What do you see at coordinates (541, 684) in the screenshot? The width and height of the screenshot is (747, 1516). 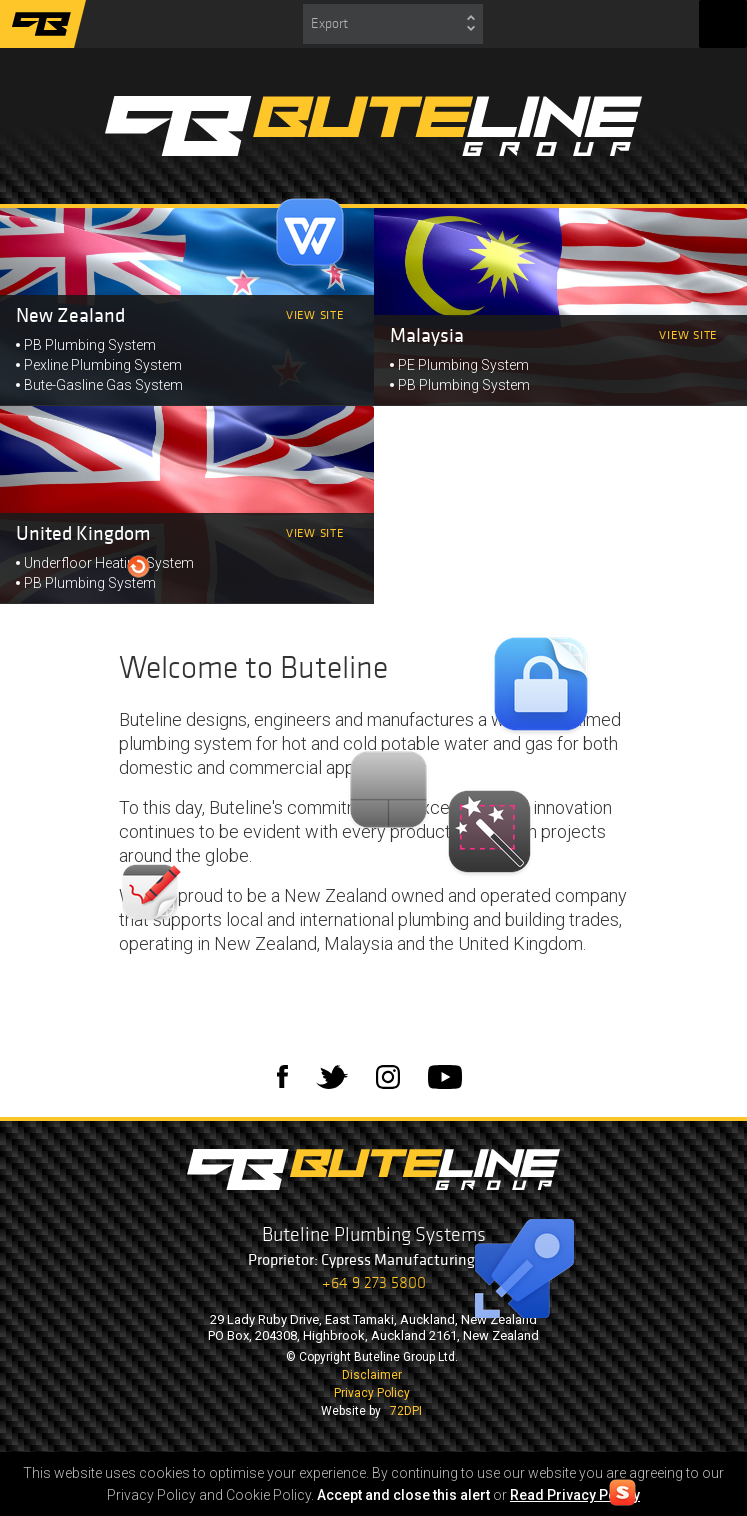 I see `open screensaver and lock screen preferences` at bounding box center [541, 684].